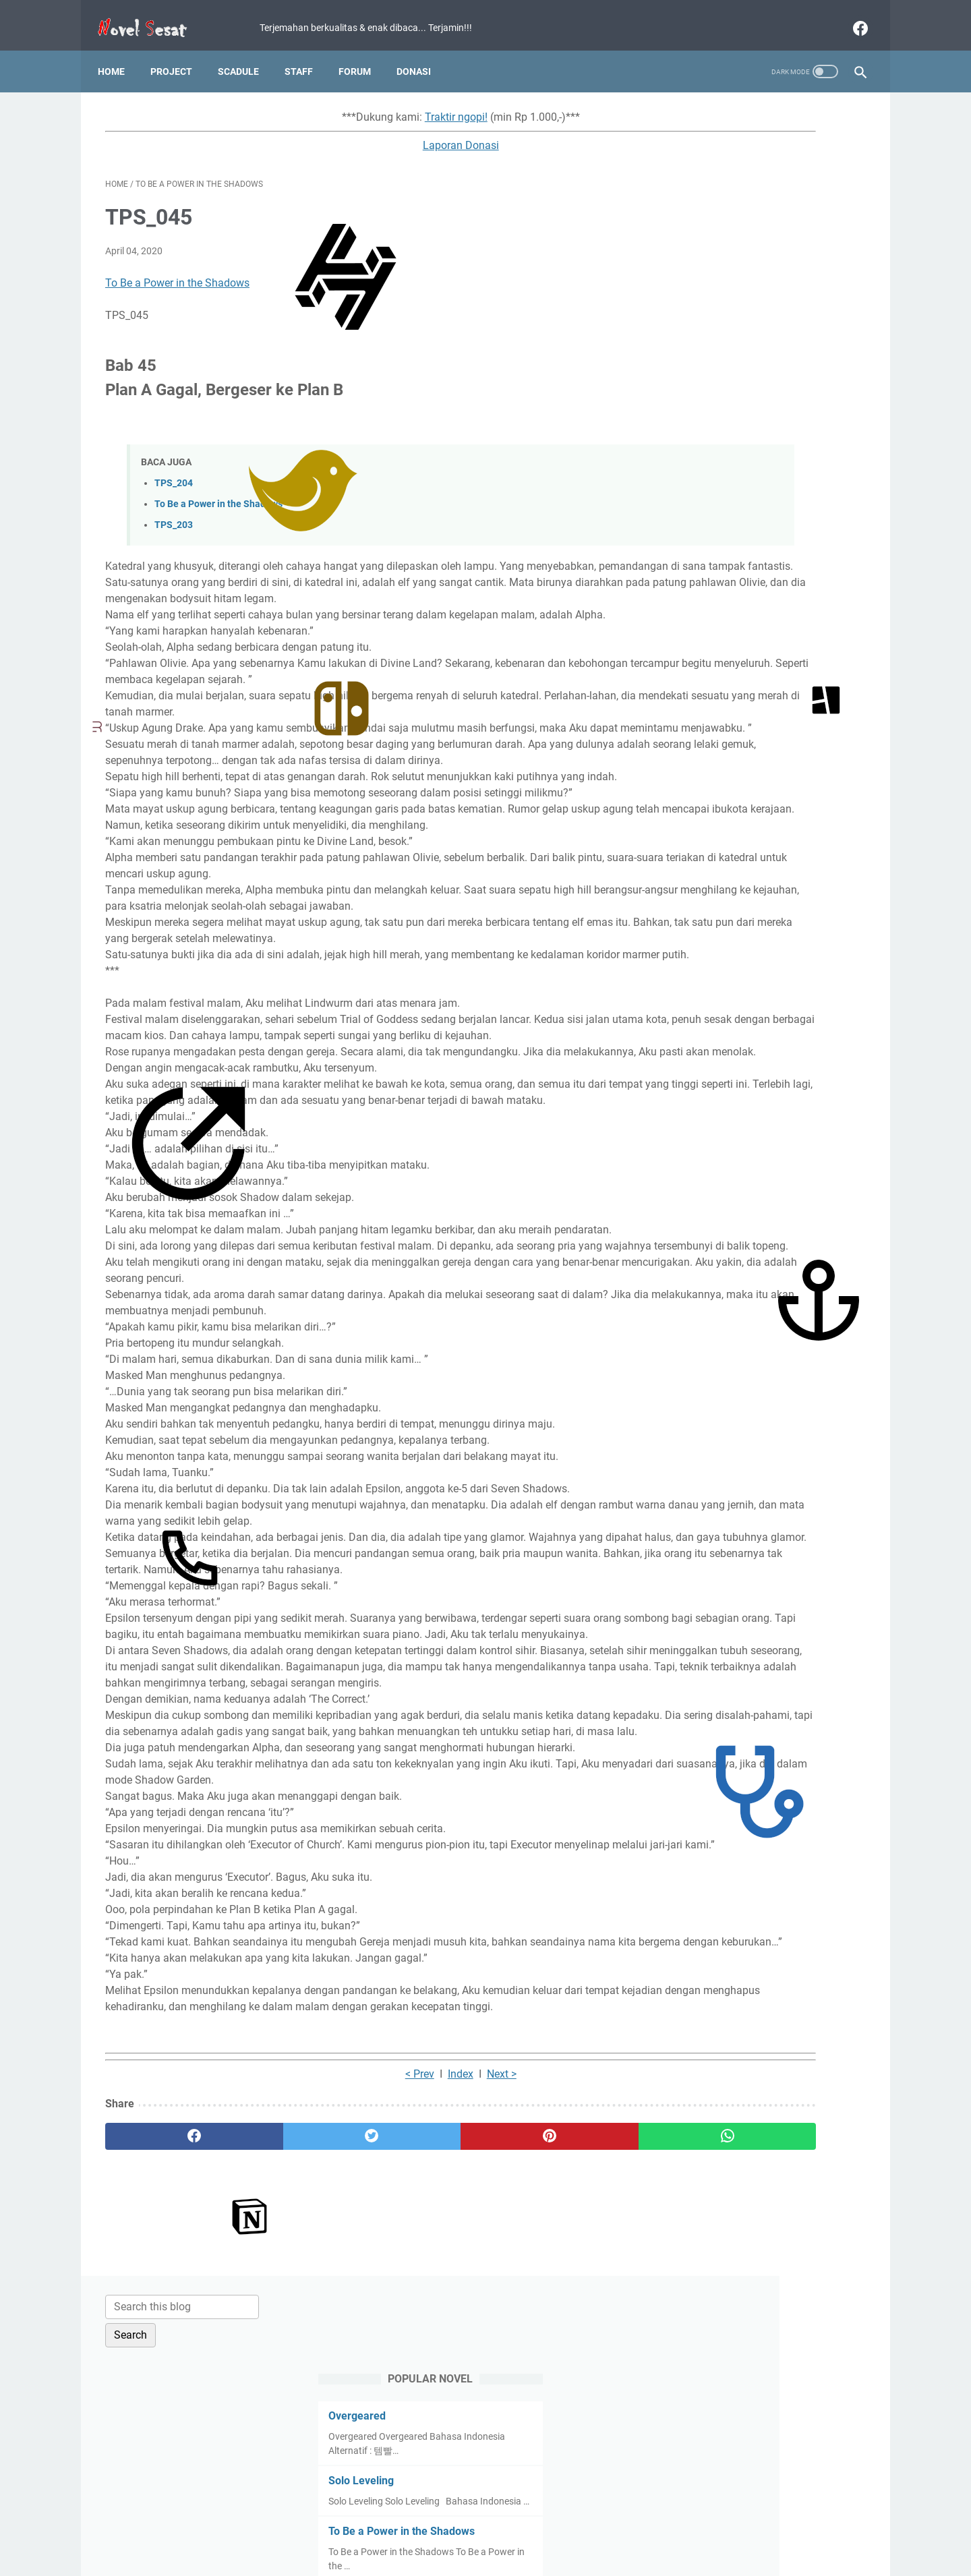 The height and width of the screenshot is (2576, 971). I want to click on set a fixed anchor point on the map, so click(819, 1300).